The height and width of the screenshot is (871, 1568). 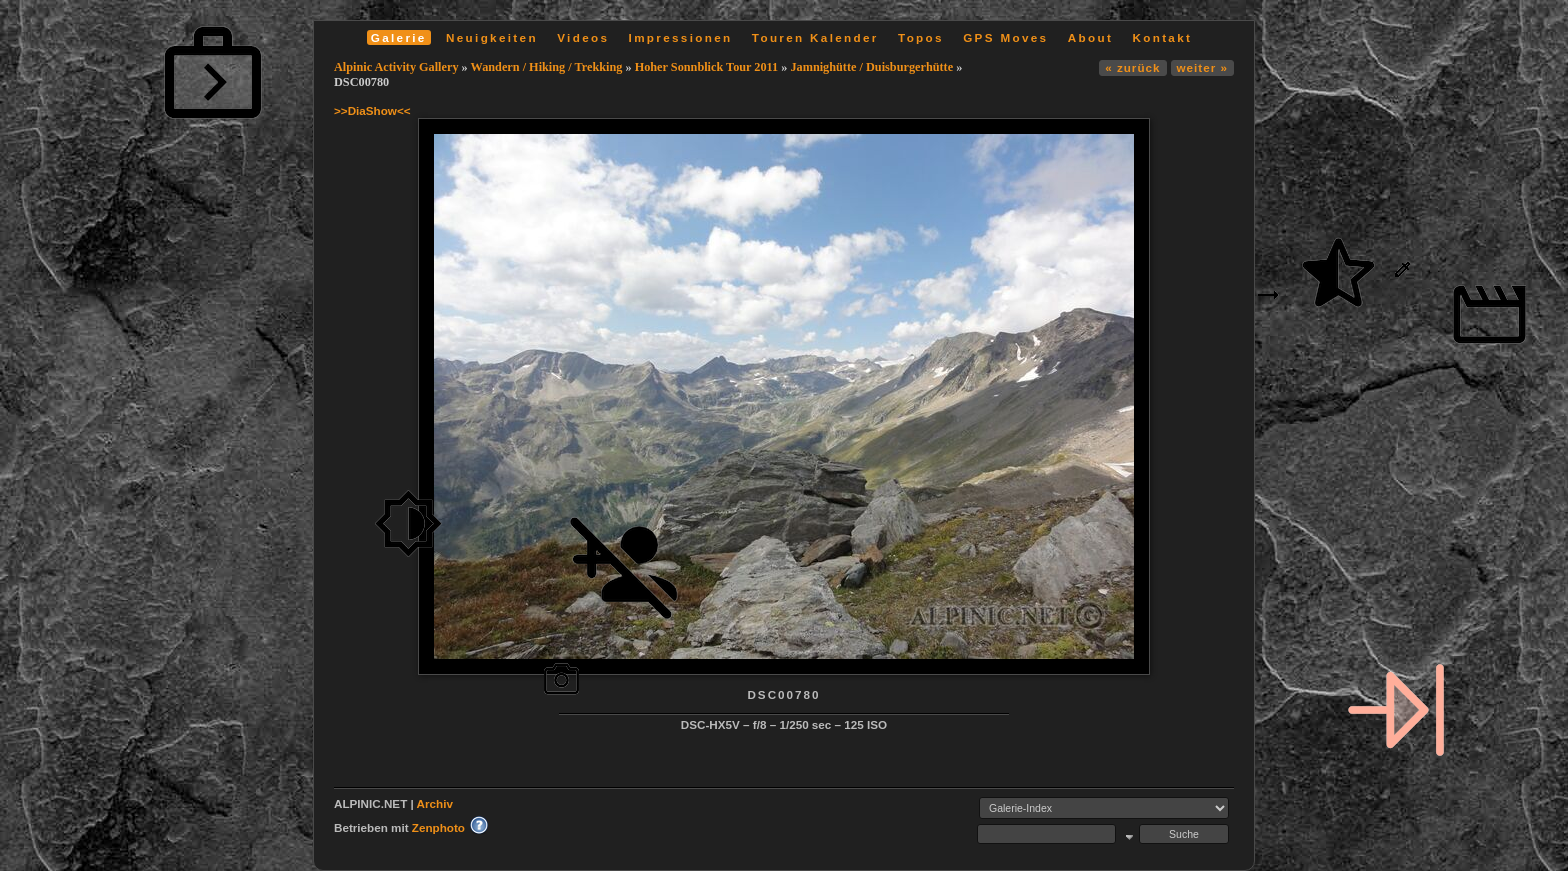 I want to click on take a photo, so click(x=561, y=679).